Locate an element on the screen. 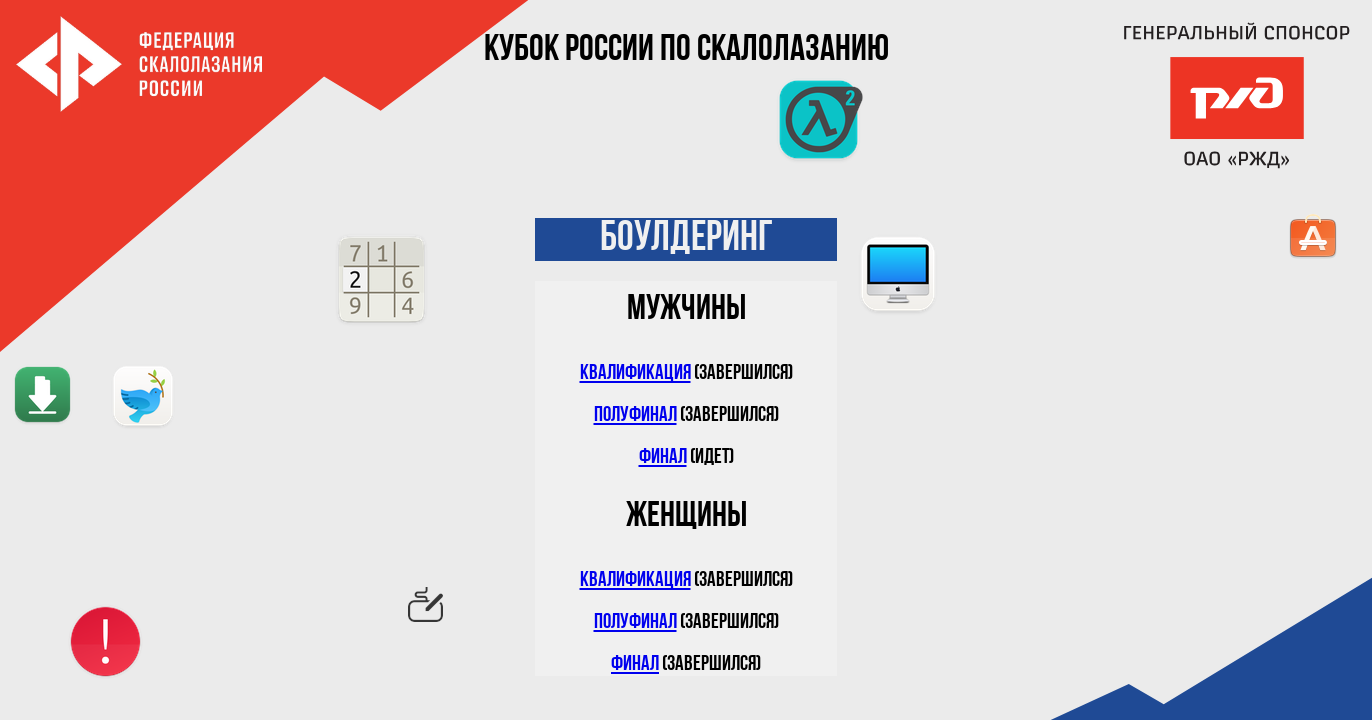  download videos from YouTube for offline viewing is located at coordinates (42, 394).